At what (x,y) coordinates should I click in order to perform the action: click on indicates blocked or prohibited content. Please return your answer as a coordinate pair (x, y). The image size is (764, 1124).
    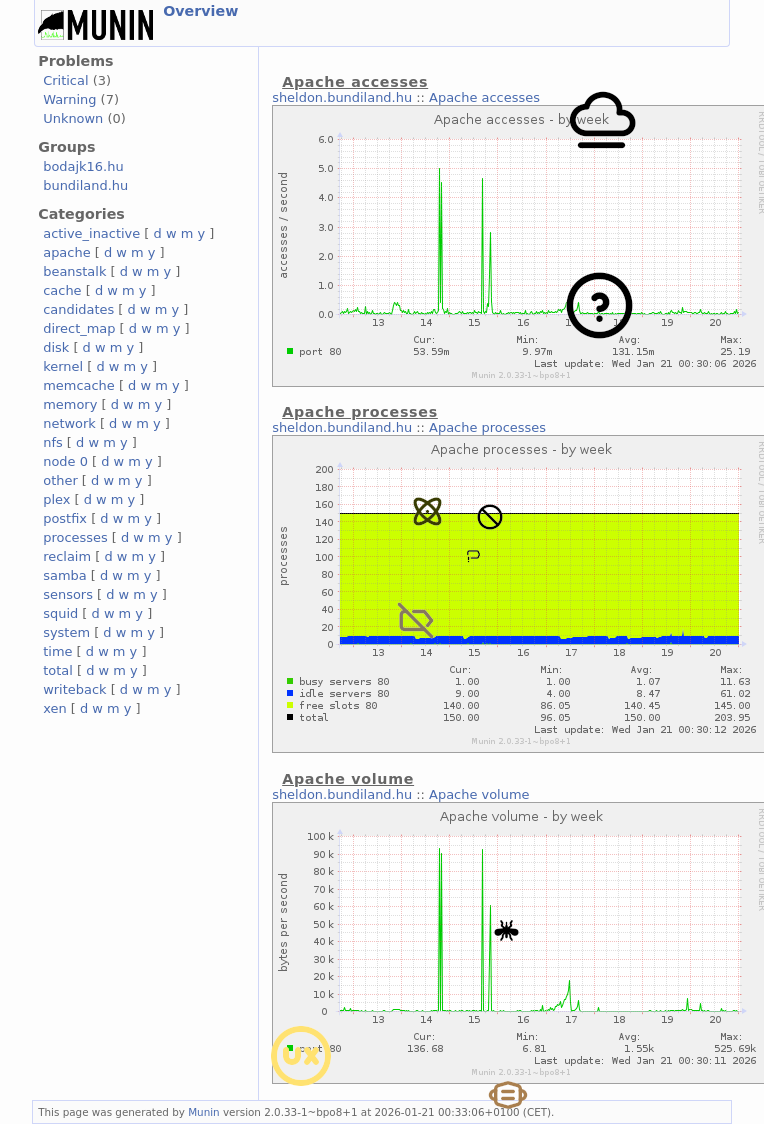
    Looking at the image, I should click on (490, 517).